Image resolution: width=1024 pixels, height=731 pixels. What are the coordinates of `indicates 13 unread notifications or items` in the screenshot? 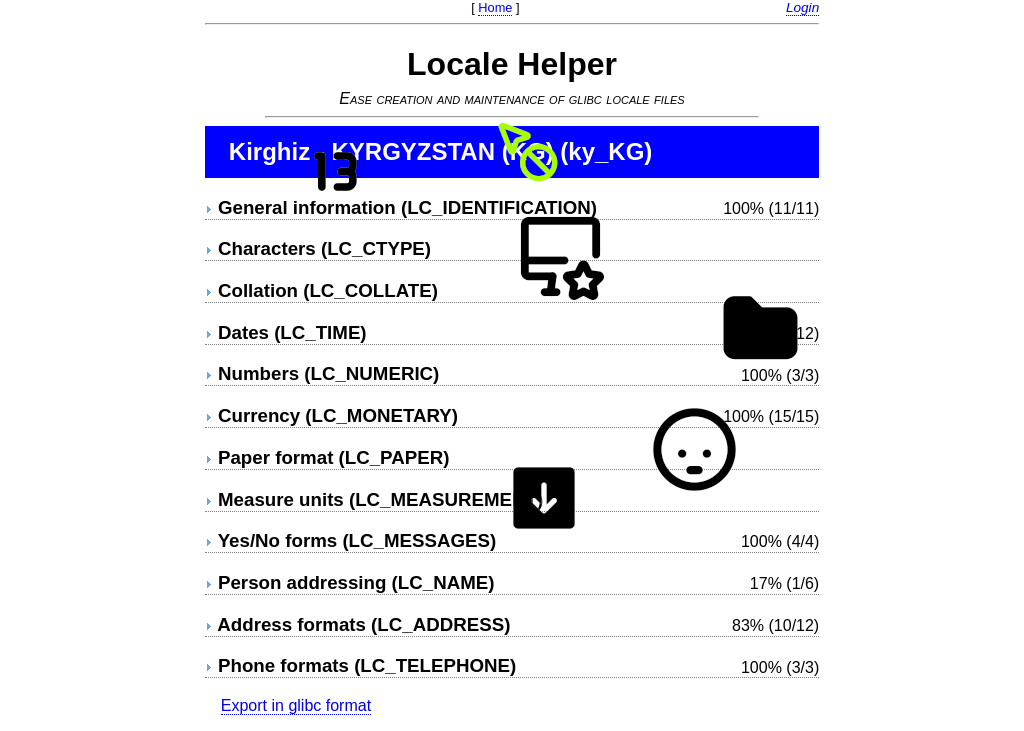 It's located at (333, 171).